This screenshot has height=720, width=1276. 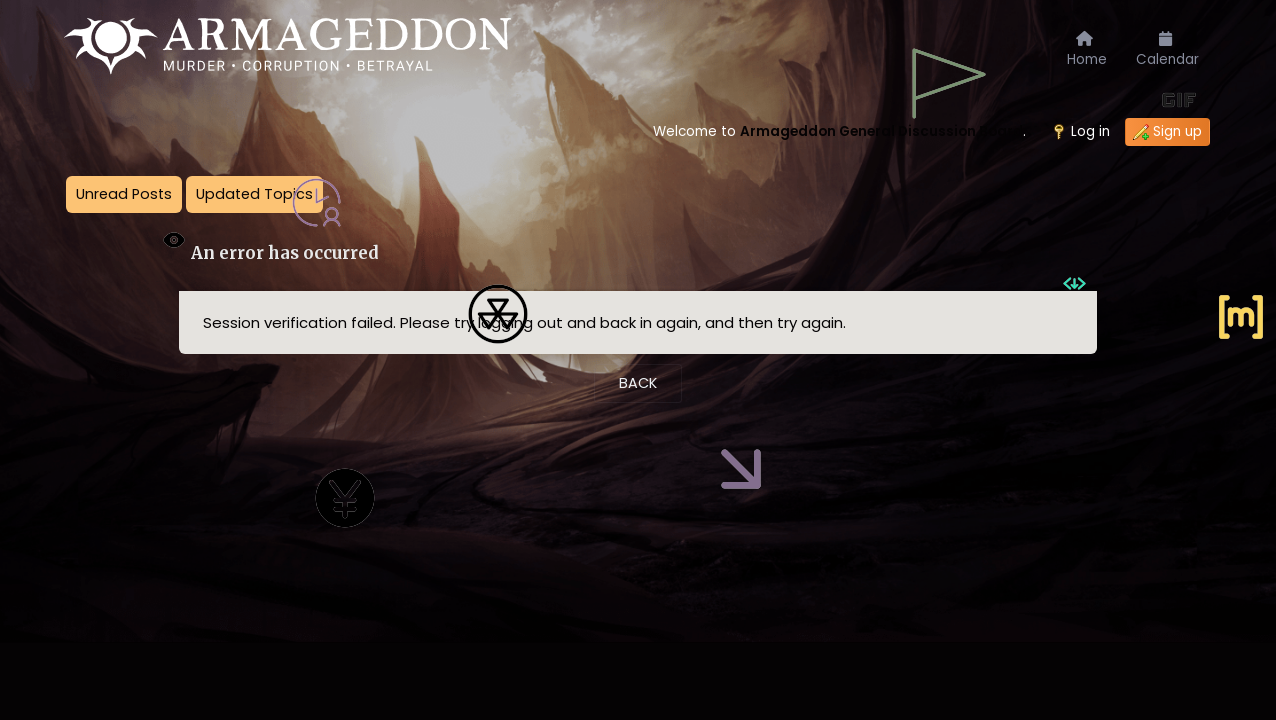 What do you see at coordinates (1179, 100) in the screenshot?
I see `insert a gif into your message` at bounding box center [1179, 100].